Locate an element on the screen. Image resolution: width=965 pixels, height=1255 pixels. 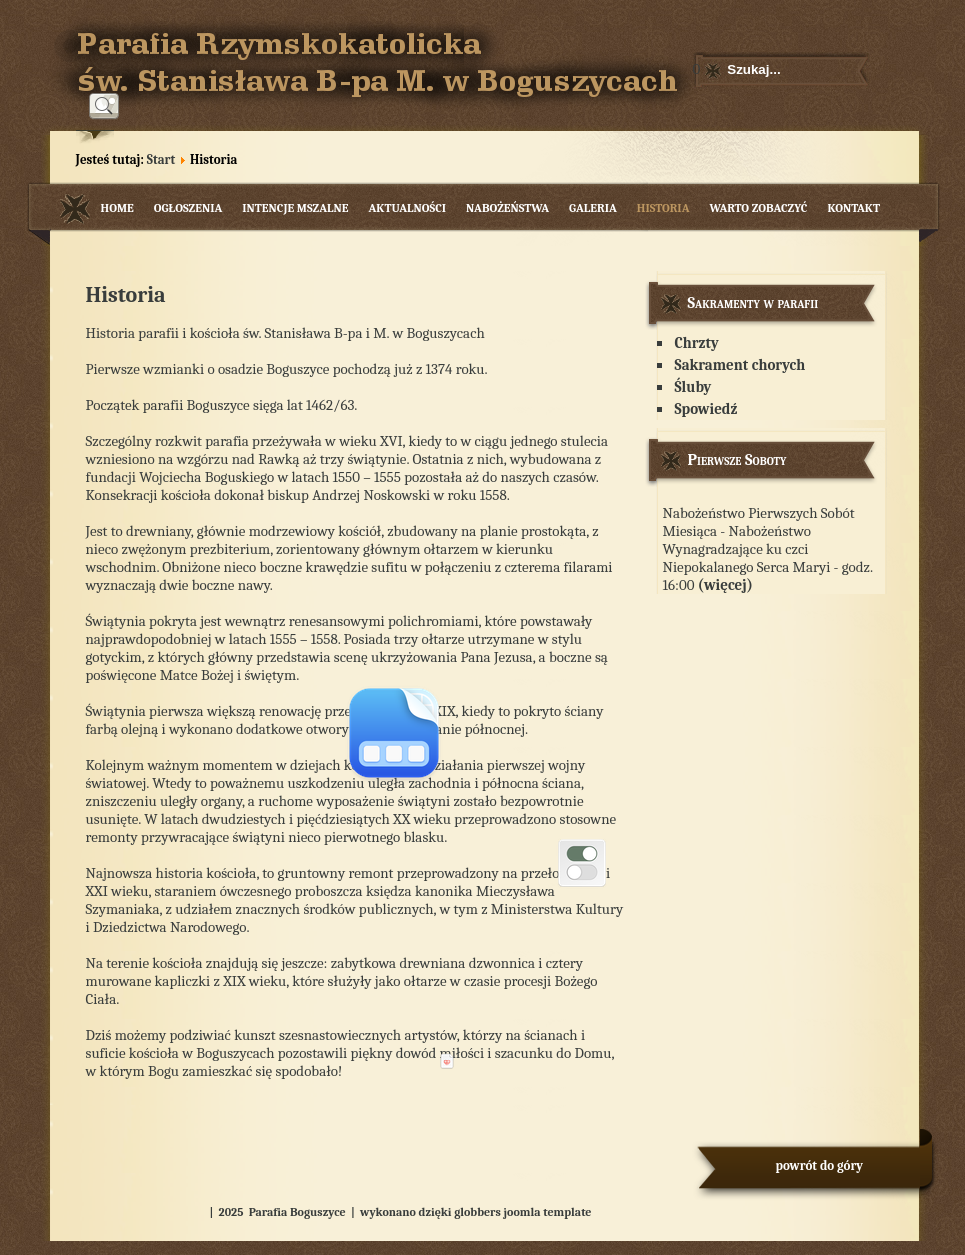
ruby programming language source file is located at coordinates (447, 1061).